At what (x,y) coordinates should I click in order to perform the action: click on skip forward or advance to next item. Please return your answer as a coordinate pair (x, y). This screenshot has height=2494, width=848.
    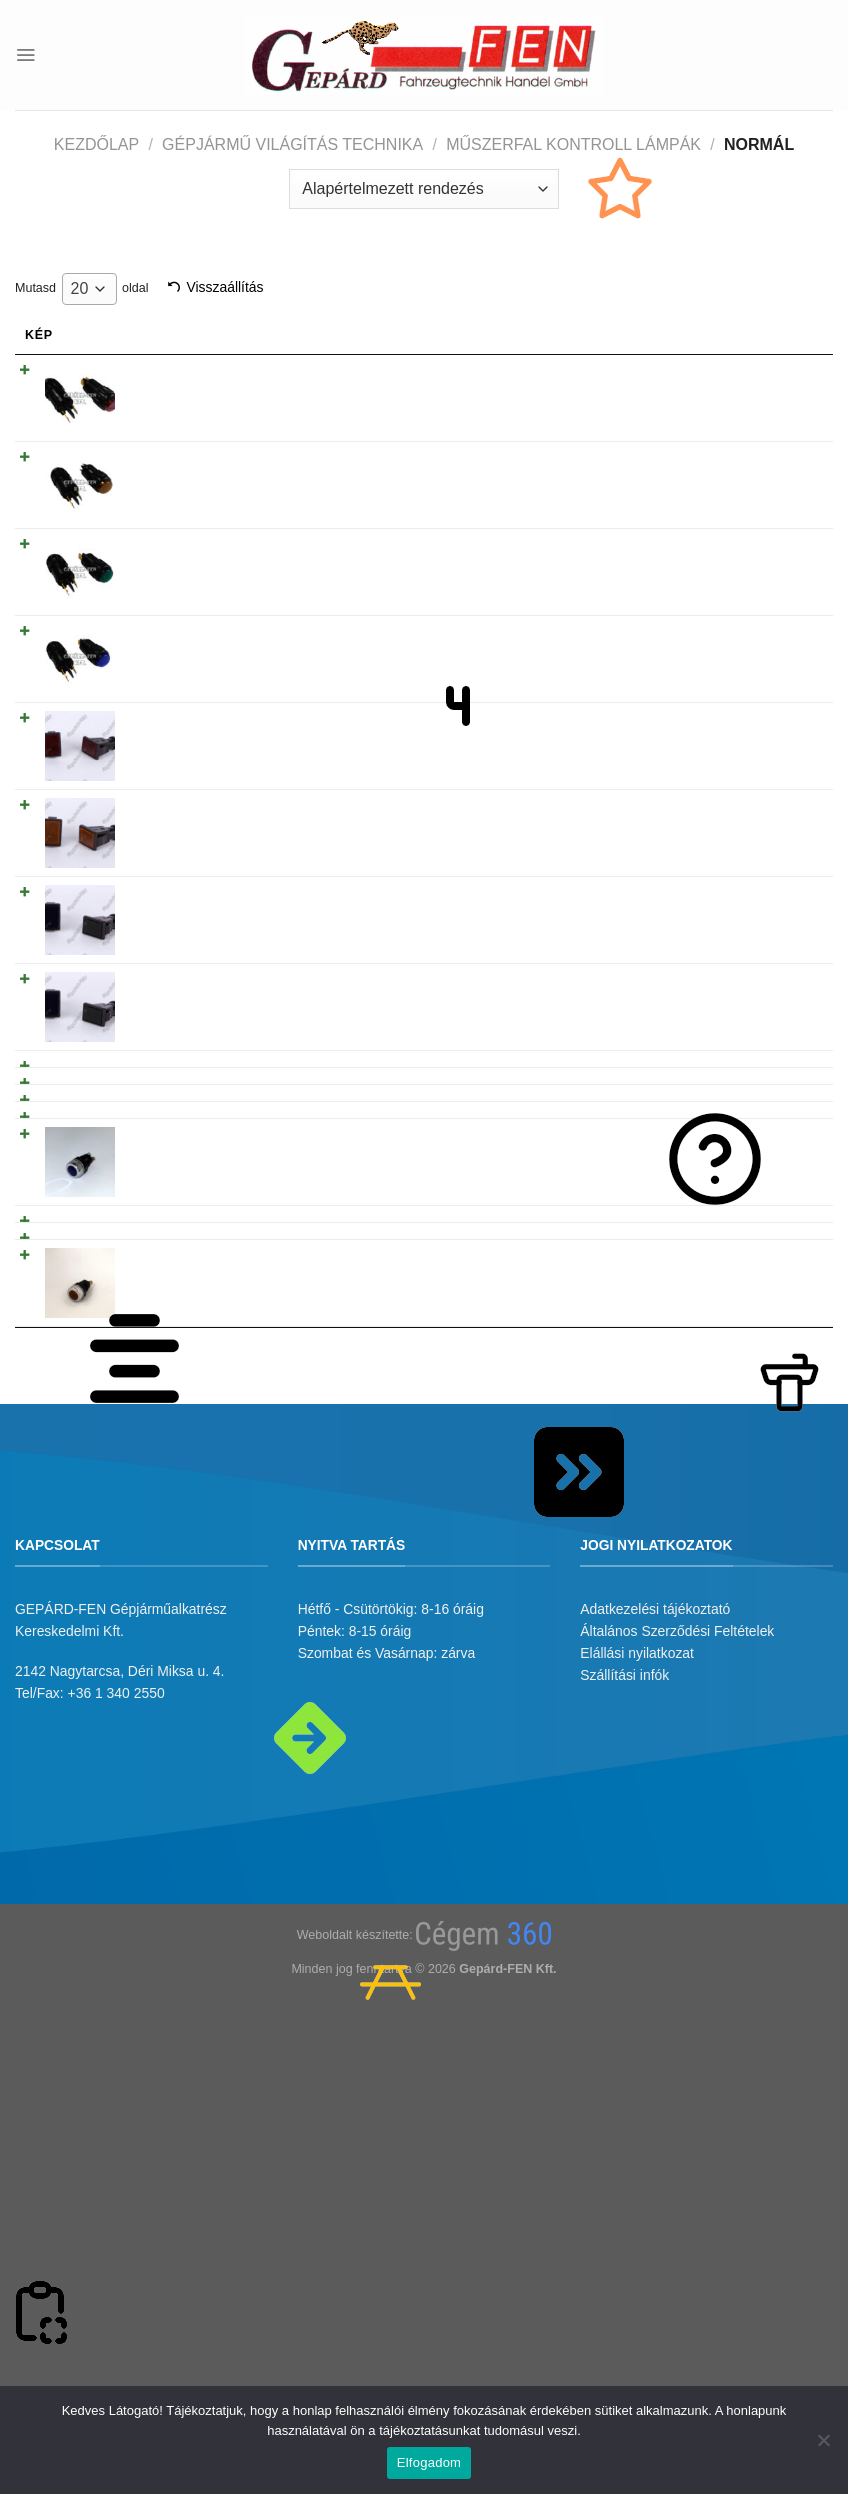
    Looking at the image, I should click on (579, 1472).